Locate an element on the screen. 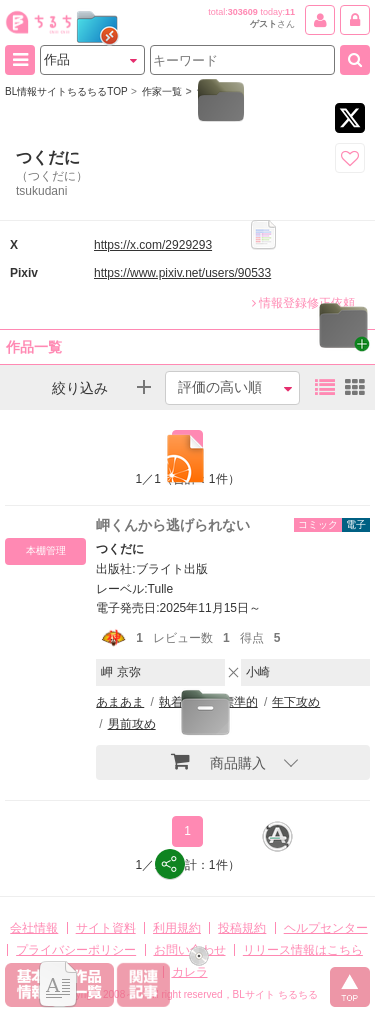  unmount or eject a CD/DVD writer drive is located at coordinates (199, 956).